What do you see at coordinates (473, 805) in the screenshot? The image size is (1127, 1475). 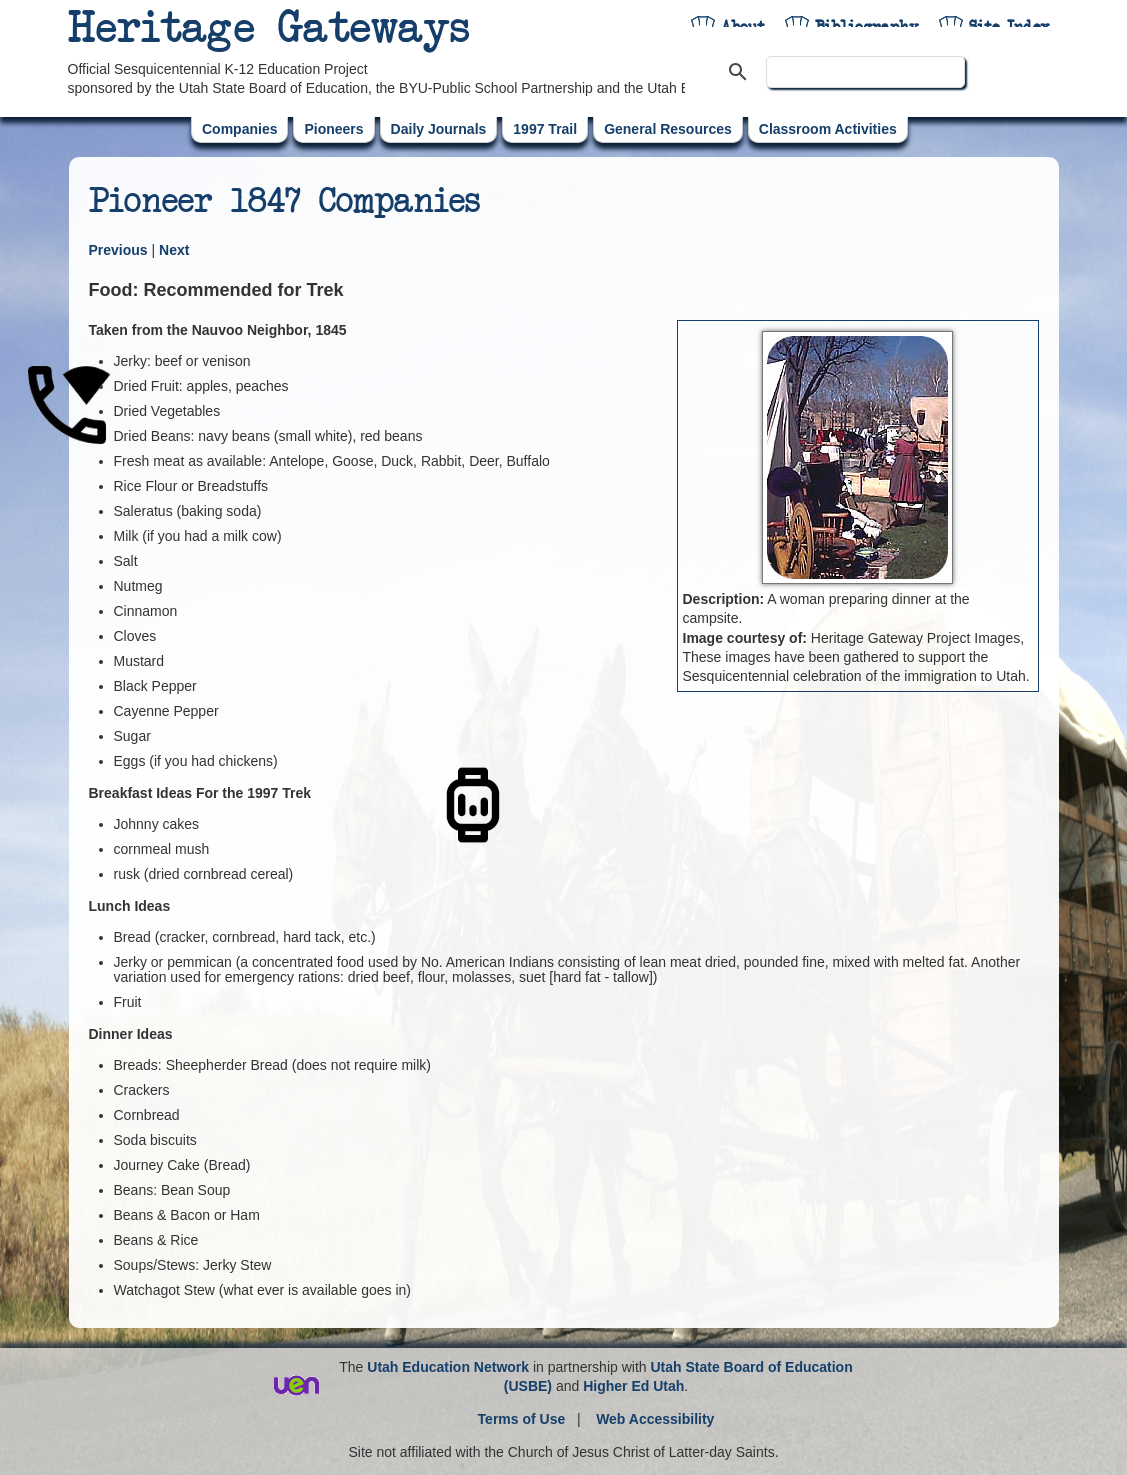 I see `view fitness or health statistics on smartwatch` at bounding box center [473, 805].